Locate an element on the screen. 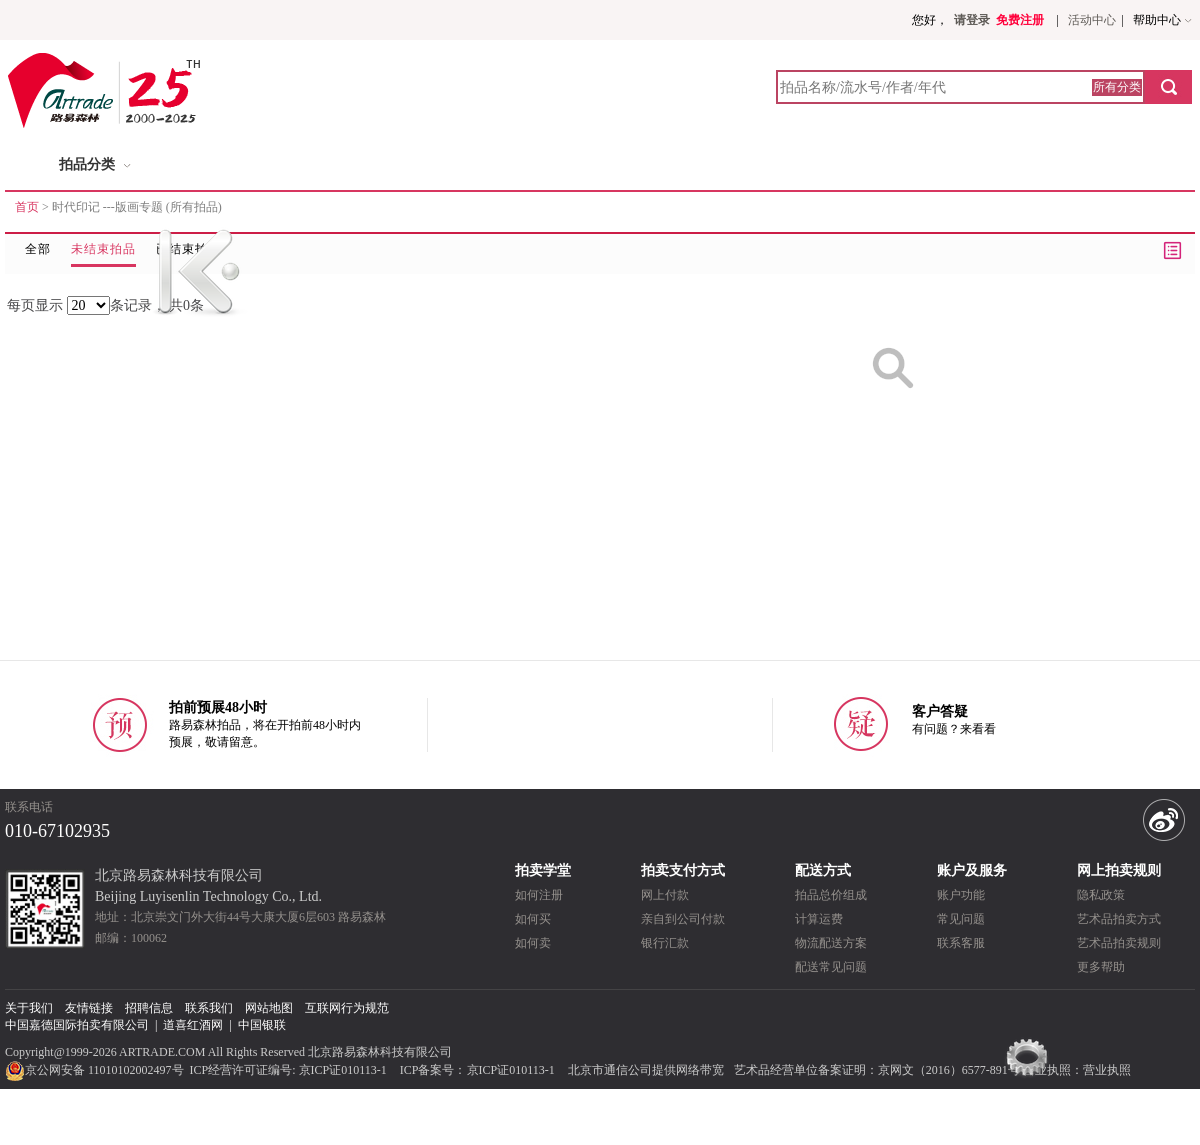 This screenshot has width=1200, height=1145. go to the first item in a list or sequence is located at coordinates (197, 271).